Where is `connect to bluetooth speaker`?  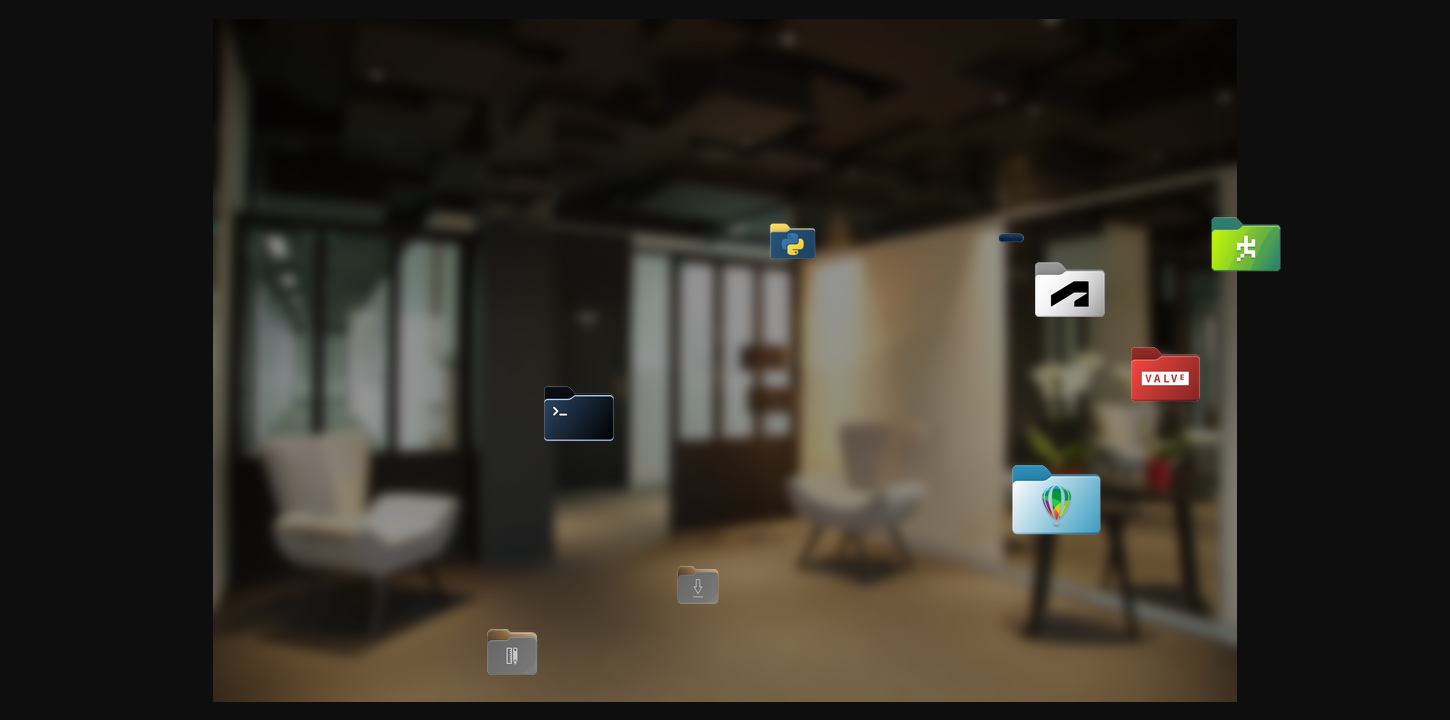 connect to bluetooth speaker is located at coordinates (1011, 238).